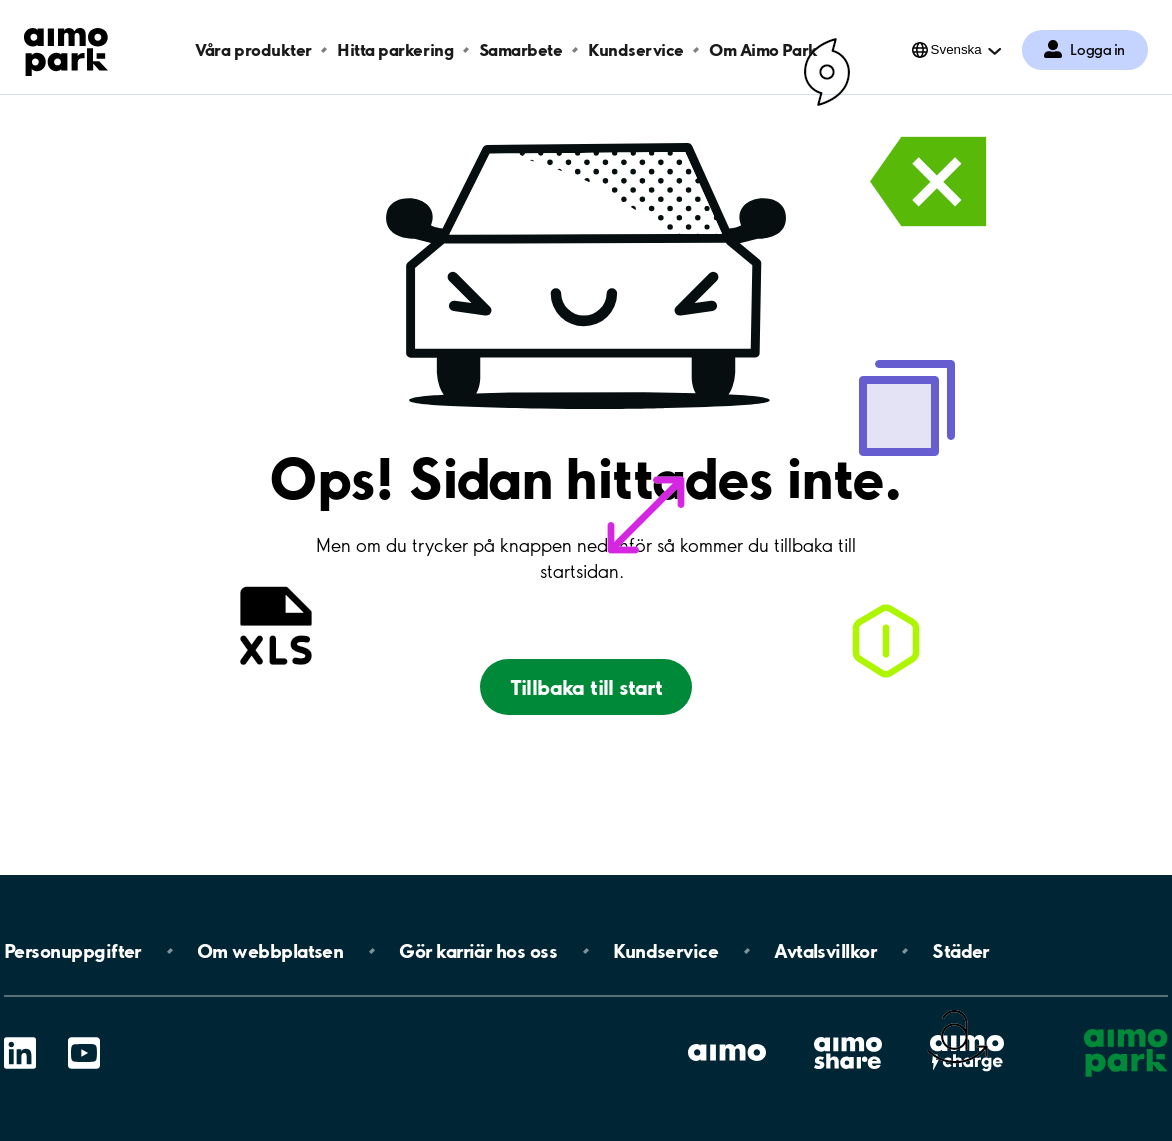 The height and width of the screenshot is (1141, 1172). I want to click on resize window or element, so click(646, 515).